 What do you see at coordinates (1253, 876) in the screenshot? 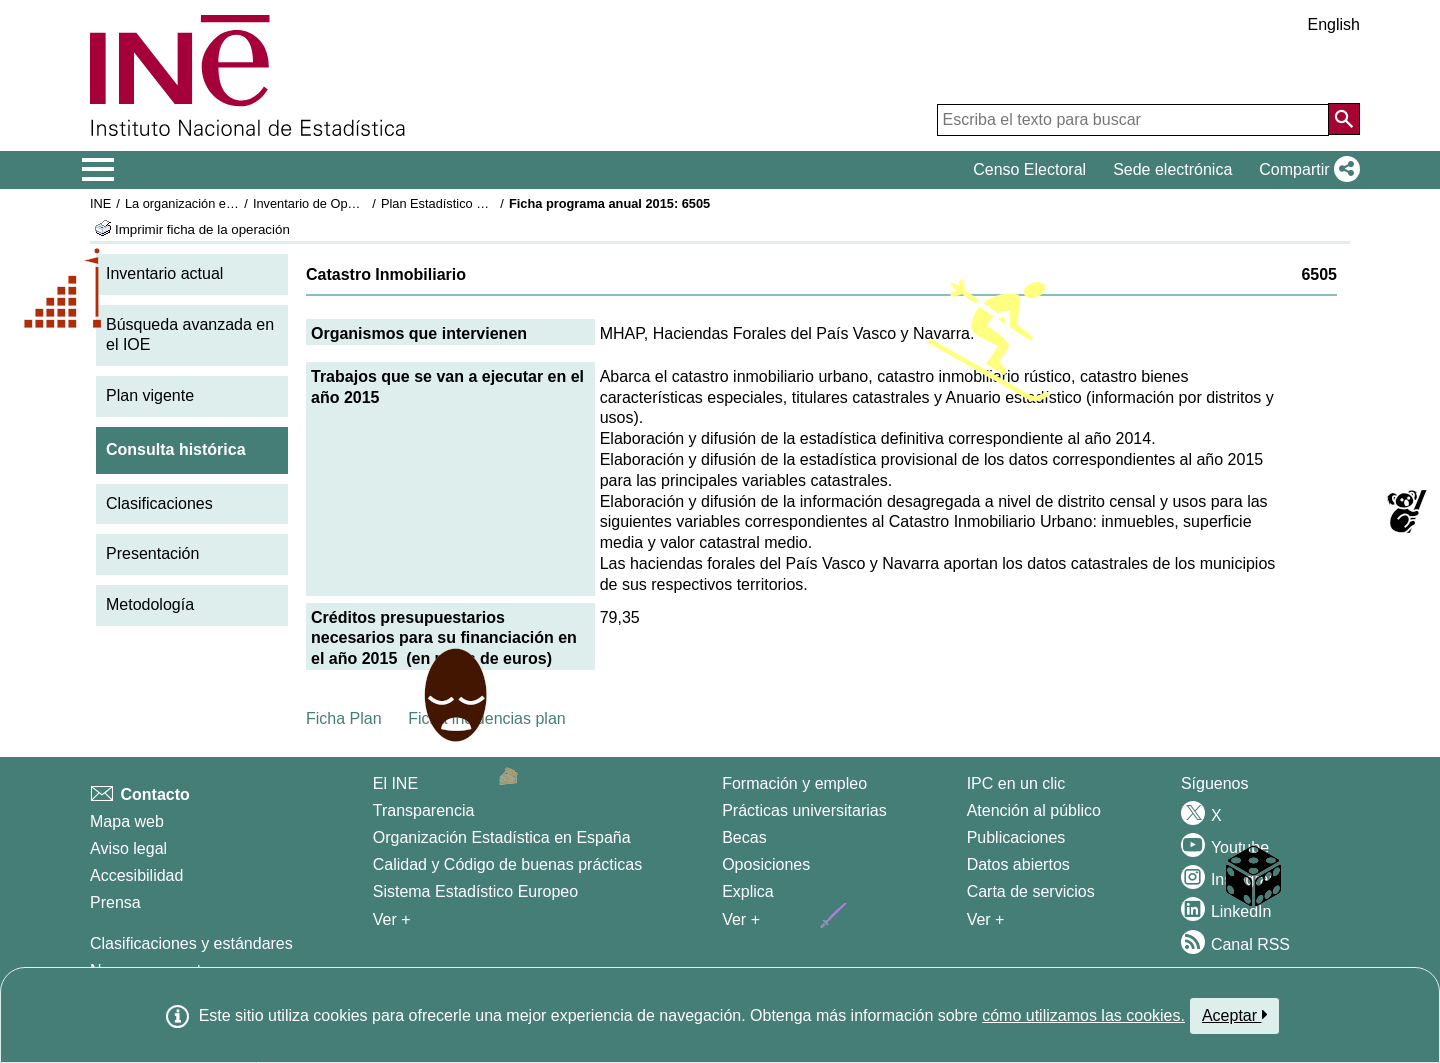
I see `roll the dice or take a chance` at bounding box center [1253, 876].